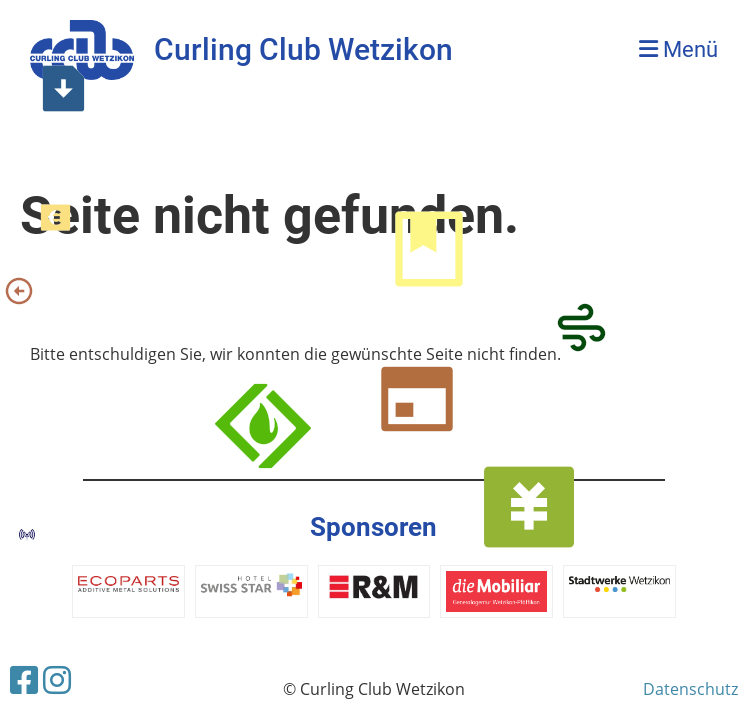 This screenshot has height=720, width=748. Describe the element at coordinates (55, 217) in the screenshot. I see `indicates euro currency or payment option` at that location.